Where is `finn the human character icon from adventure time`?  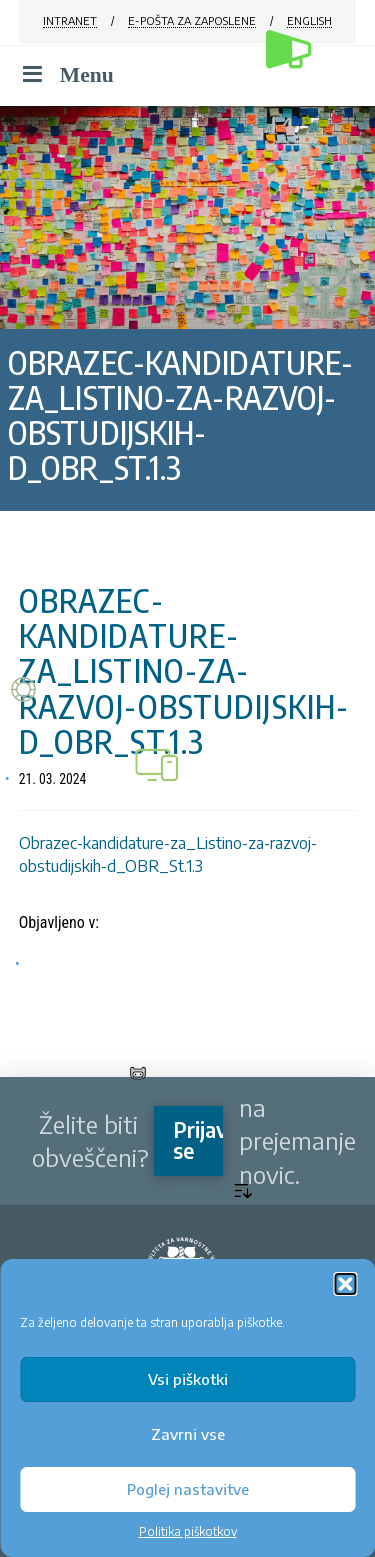
finn the human character icon from adventure time is located at coordinates (138, 1073).